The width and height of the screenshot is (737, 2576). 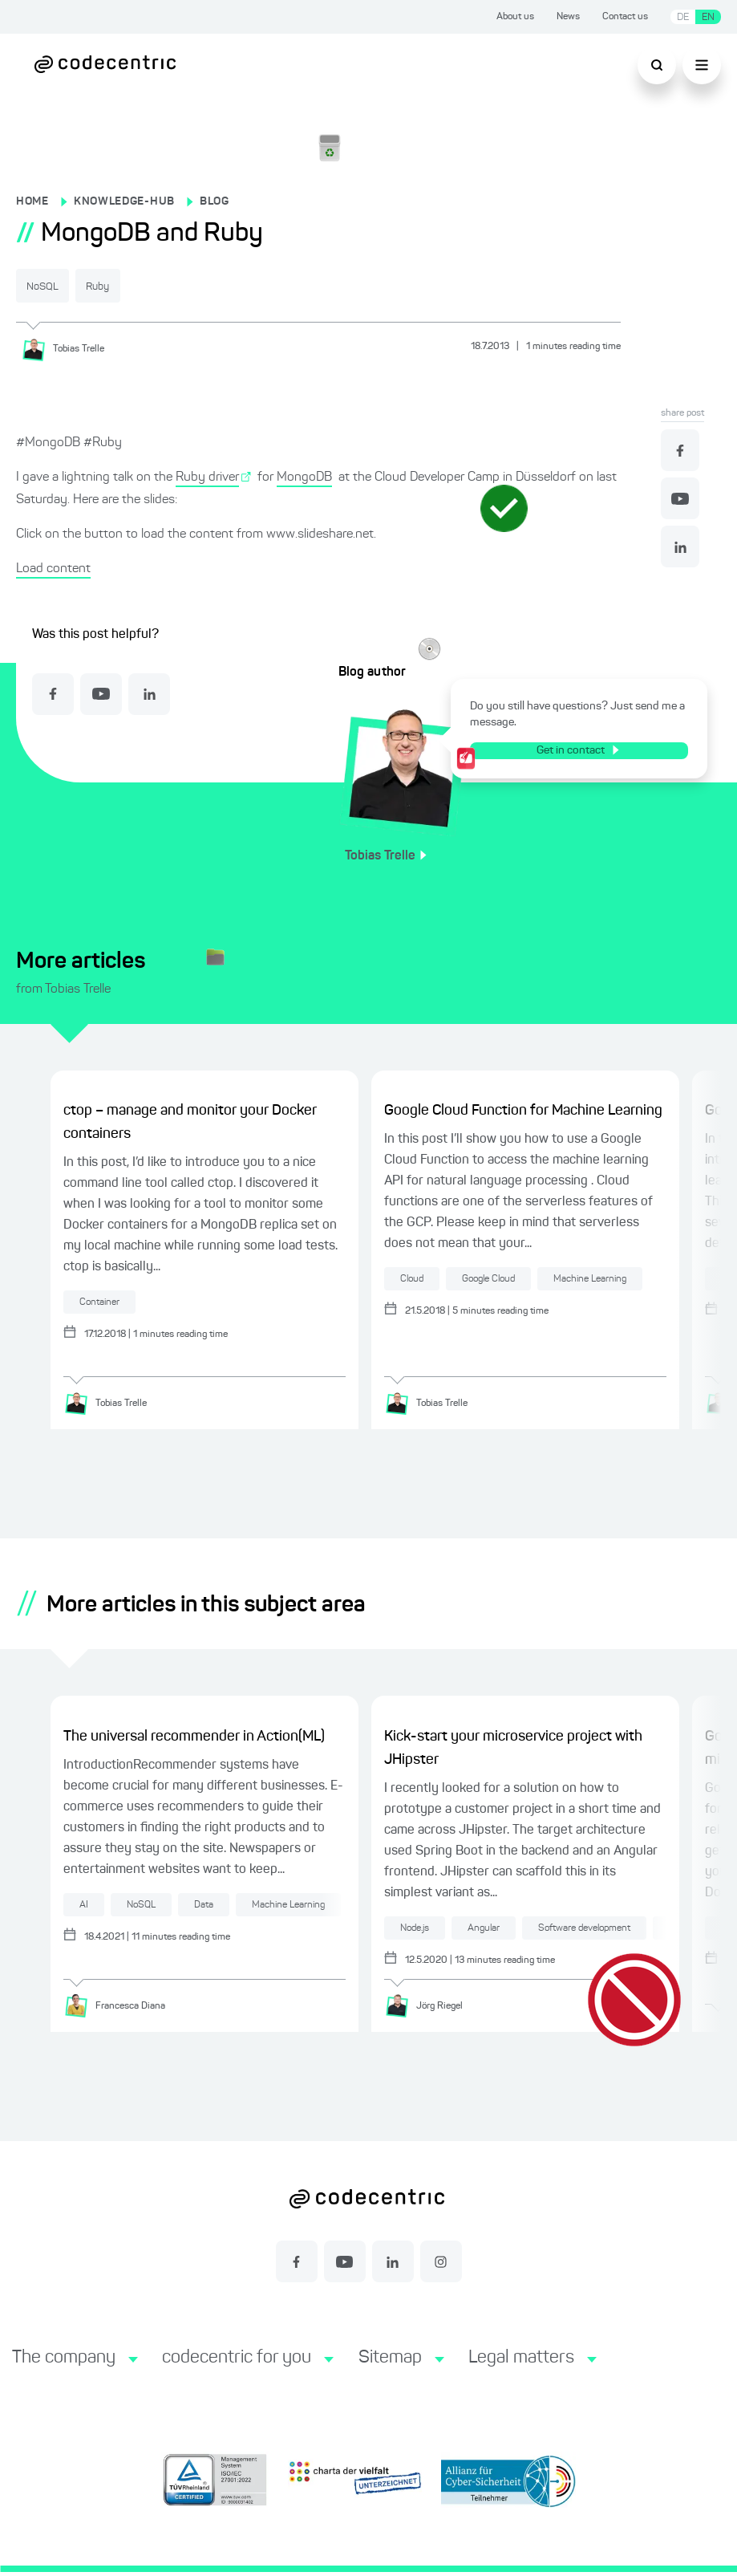 I want to click on an open folder displaying its contents, so click(x=215, y=957).